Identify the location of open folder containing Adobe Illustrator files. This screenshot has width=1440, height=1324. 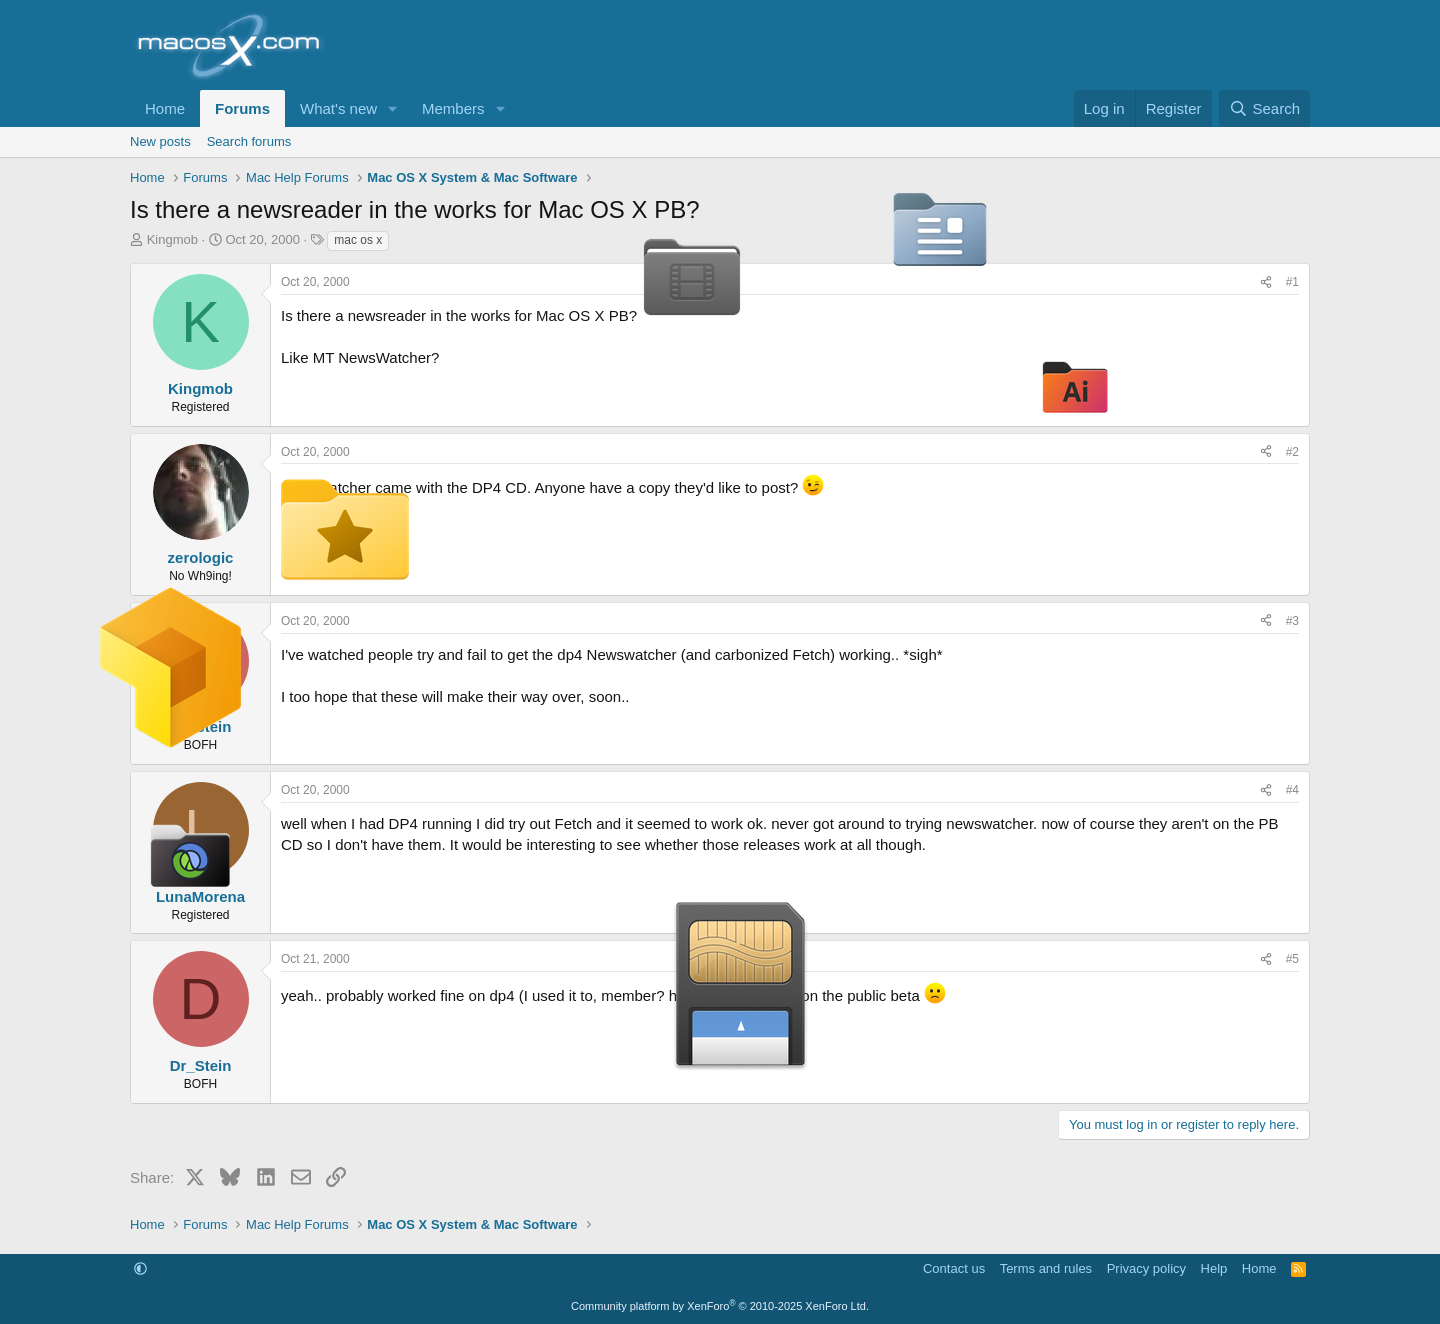
(1075, 389).